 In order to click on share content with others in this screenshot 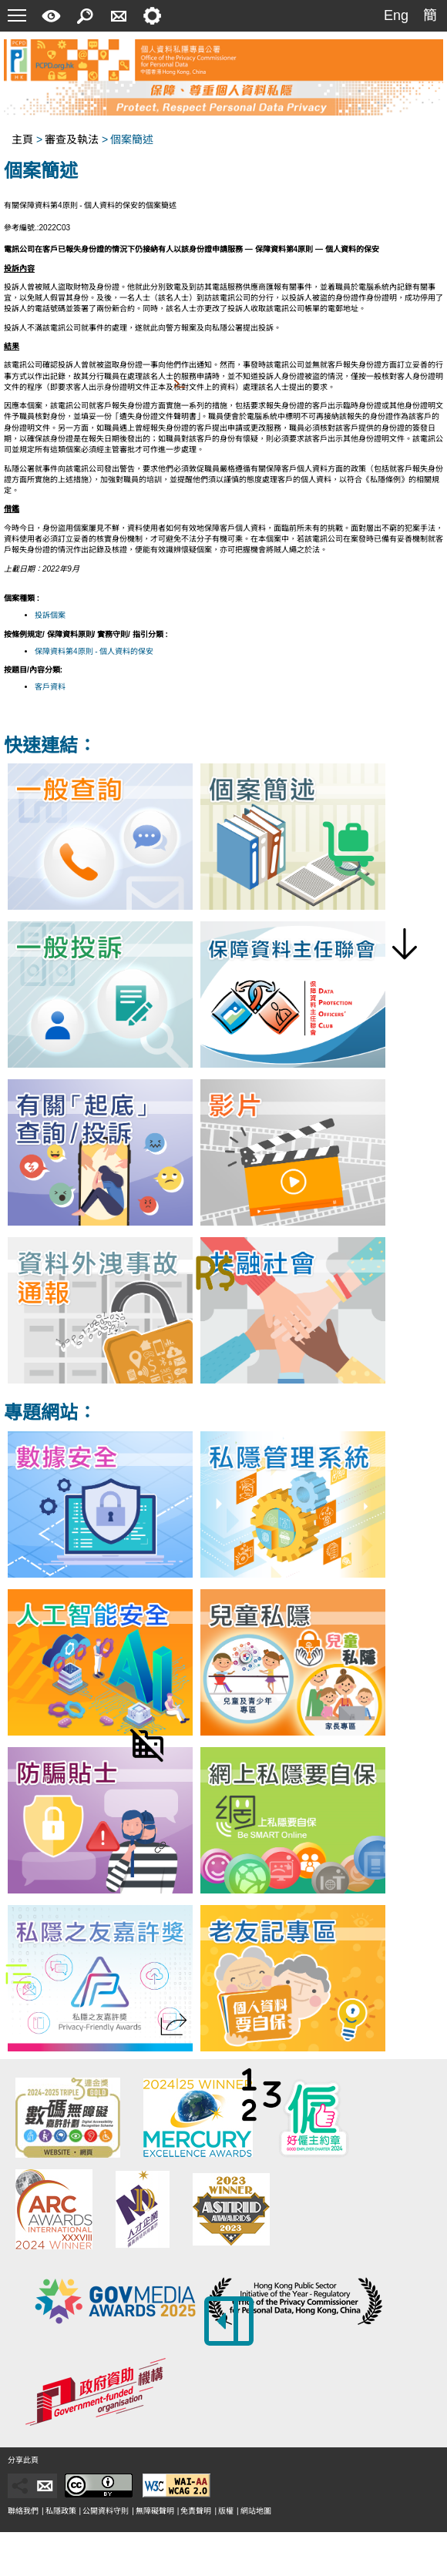, I will do `click(173, 2023)`.